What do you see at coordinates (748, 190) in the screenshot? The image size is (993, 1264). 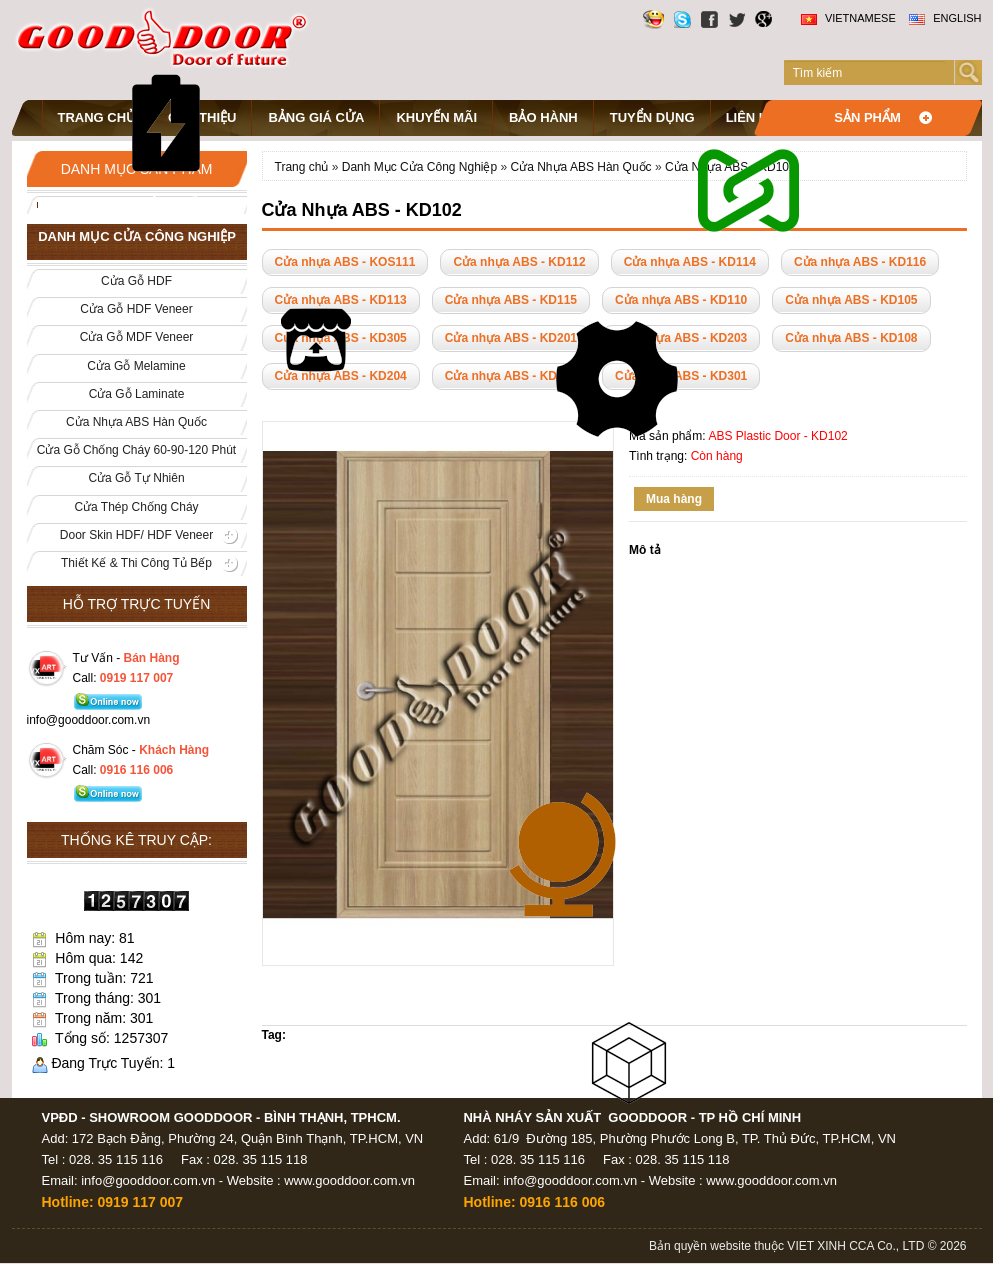 I see `perforce version control logo` at bounding box center [748, 190].